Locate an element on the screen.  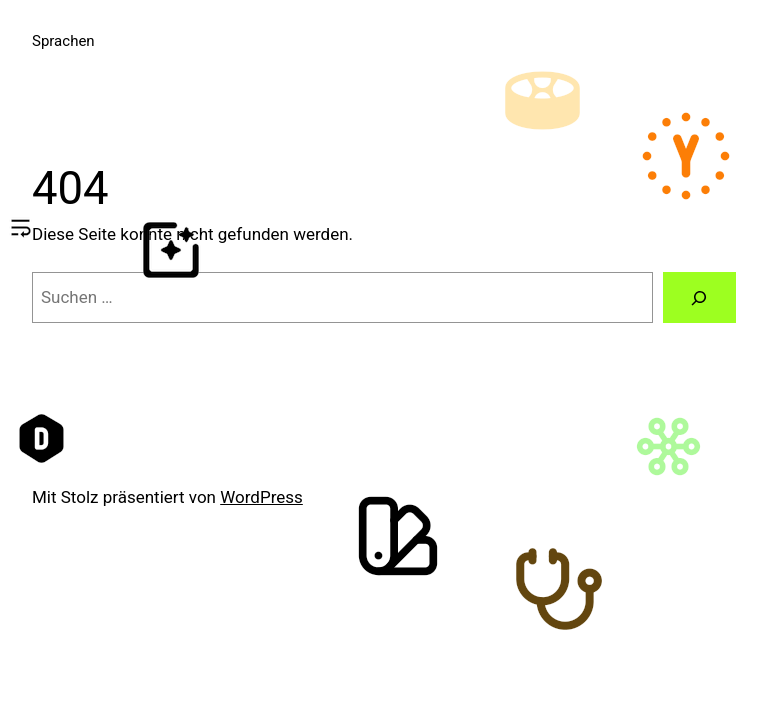
indicates a "D" grade or rating level is located at coordinates (41, 438).